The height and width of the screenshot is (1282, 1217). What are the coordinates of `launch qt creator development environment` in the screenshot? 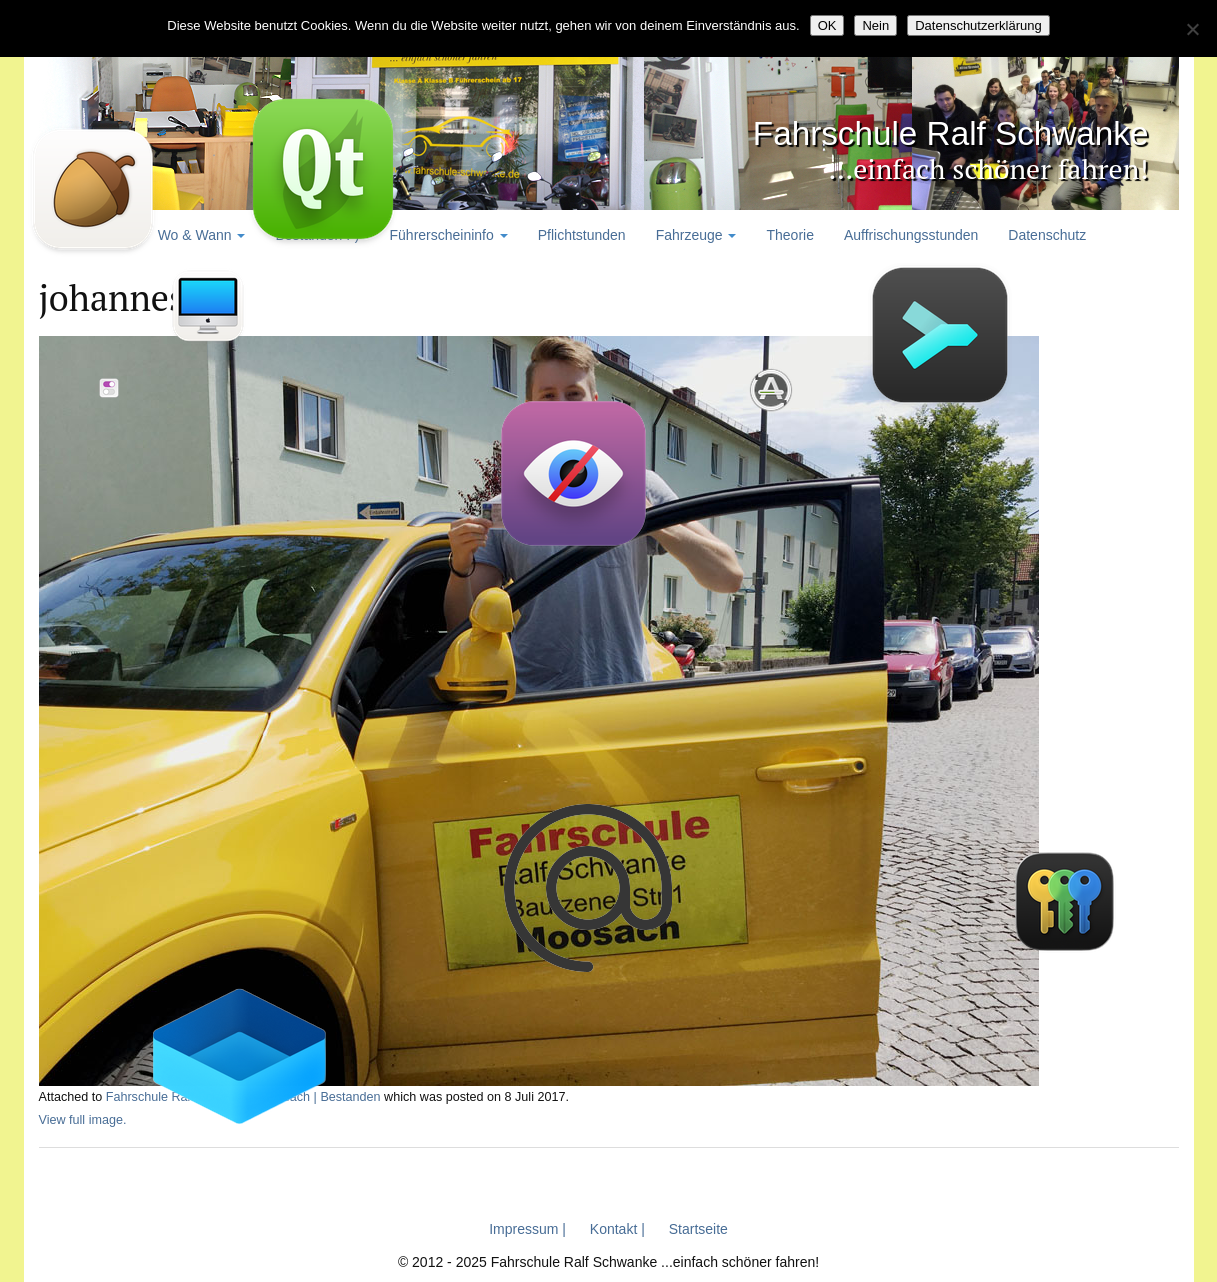 It's located at (323, 169).